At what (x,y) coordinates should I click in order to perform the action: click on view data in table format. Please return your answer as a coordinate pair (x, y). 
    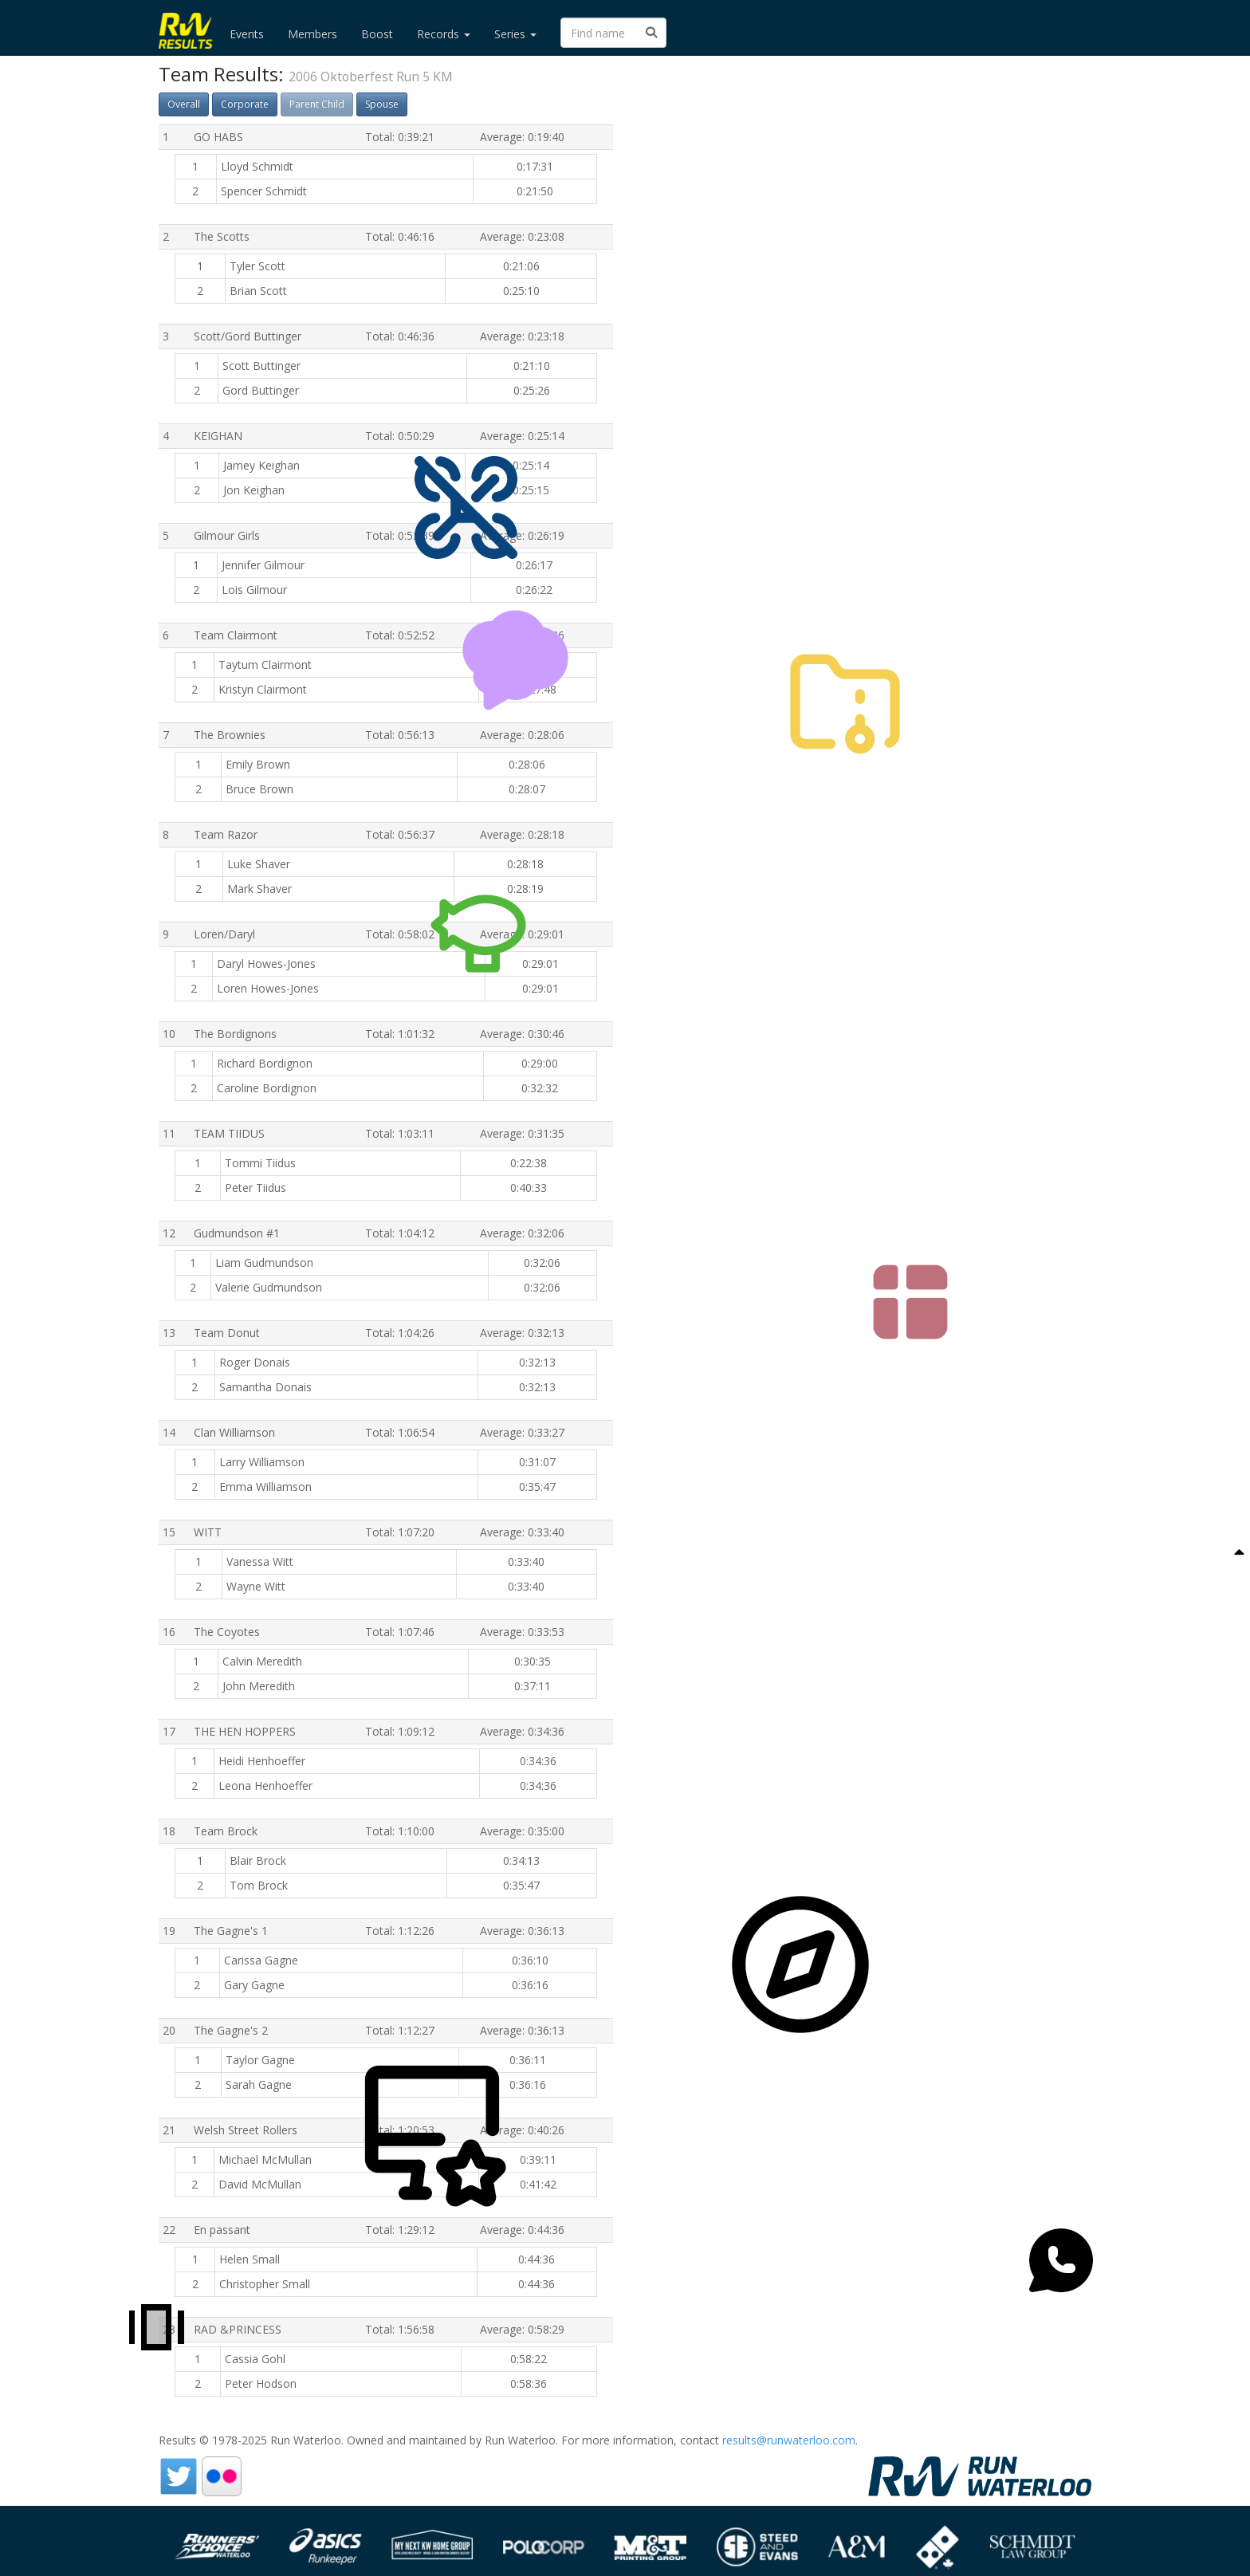
    Looking at the image, I should click on (910, 1302).